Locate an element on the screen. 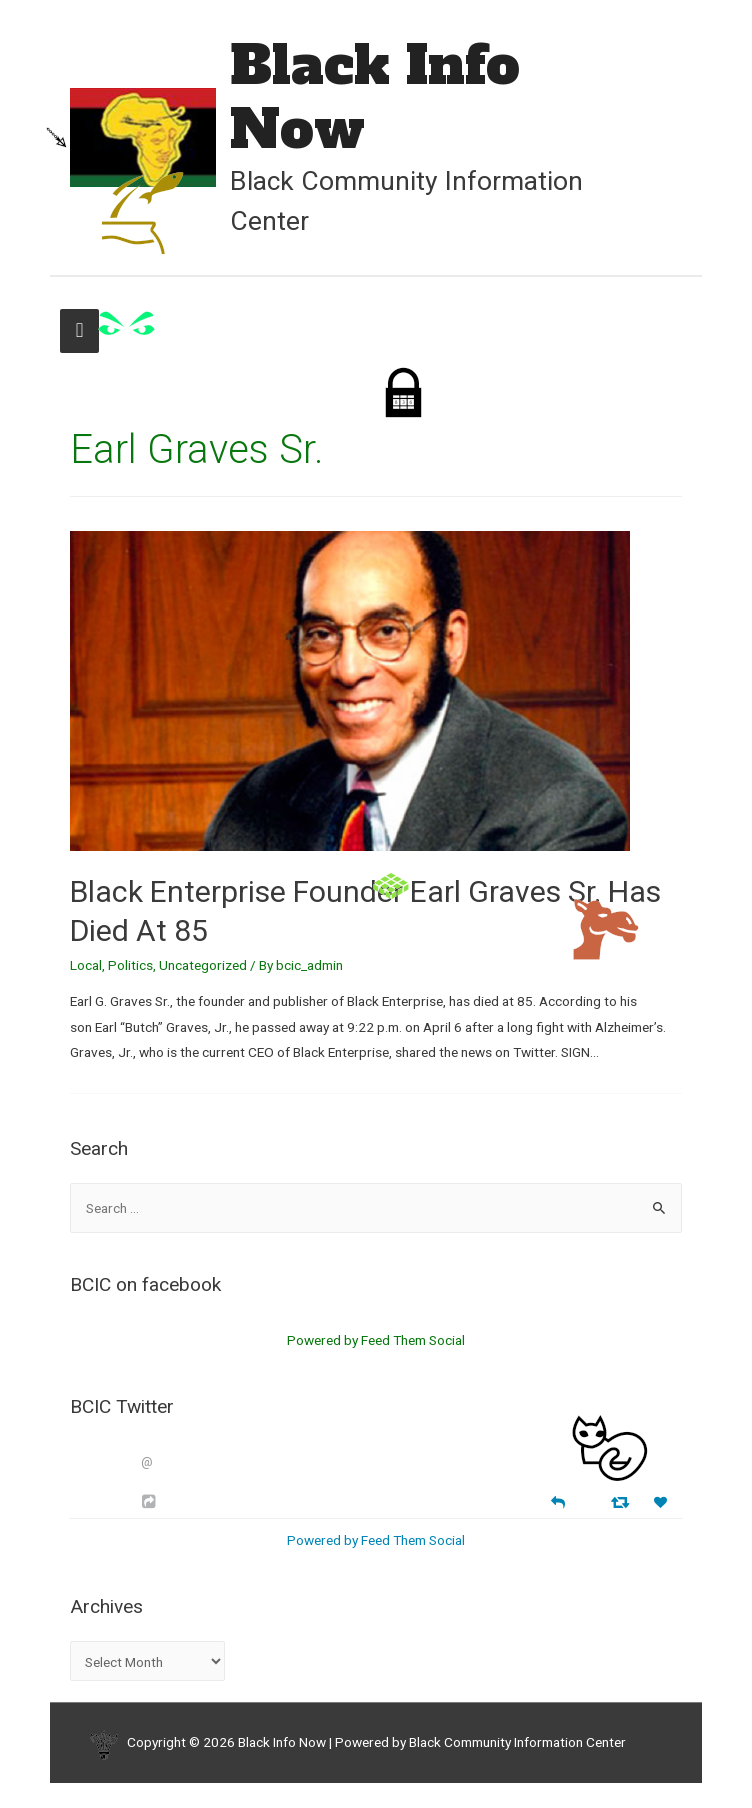 This screenshot has width=752, height=1808. indicates an angry or hostile character state is located at coordinates (126, 324).